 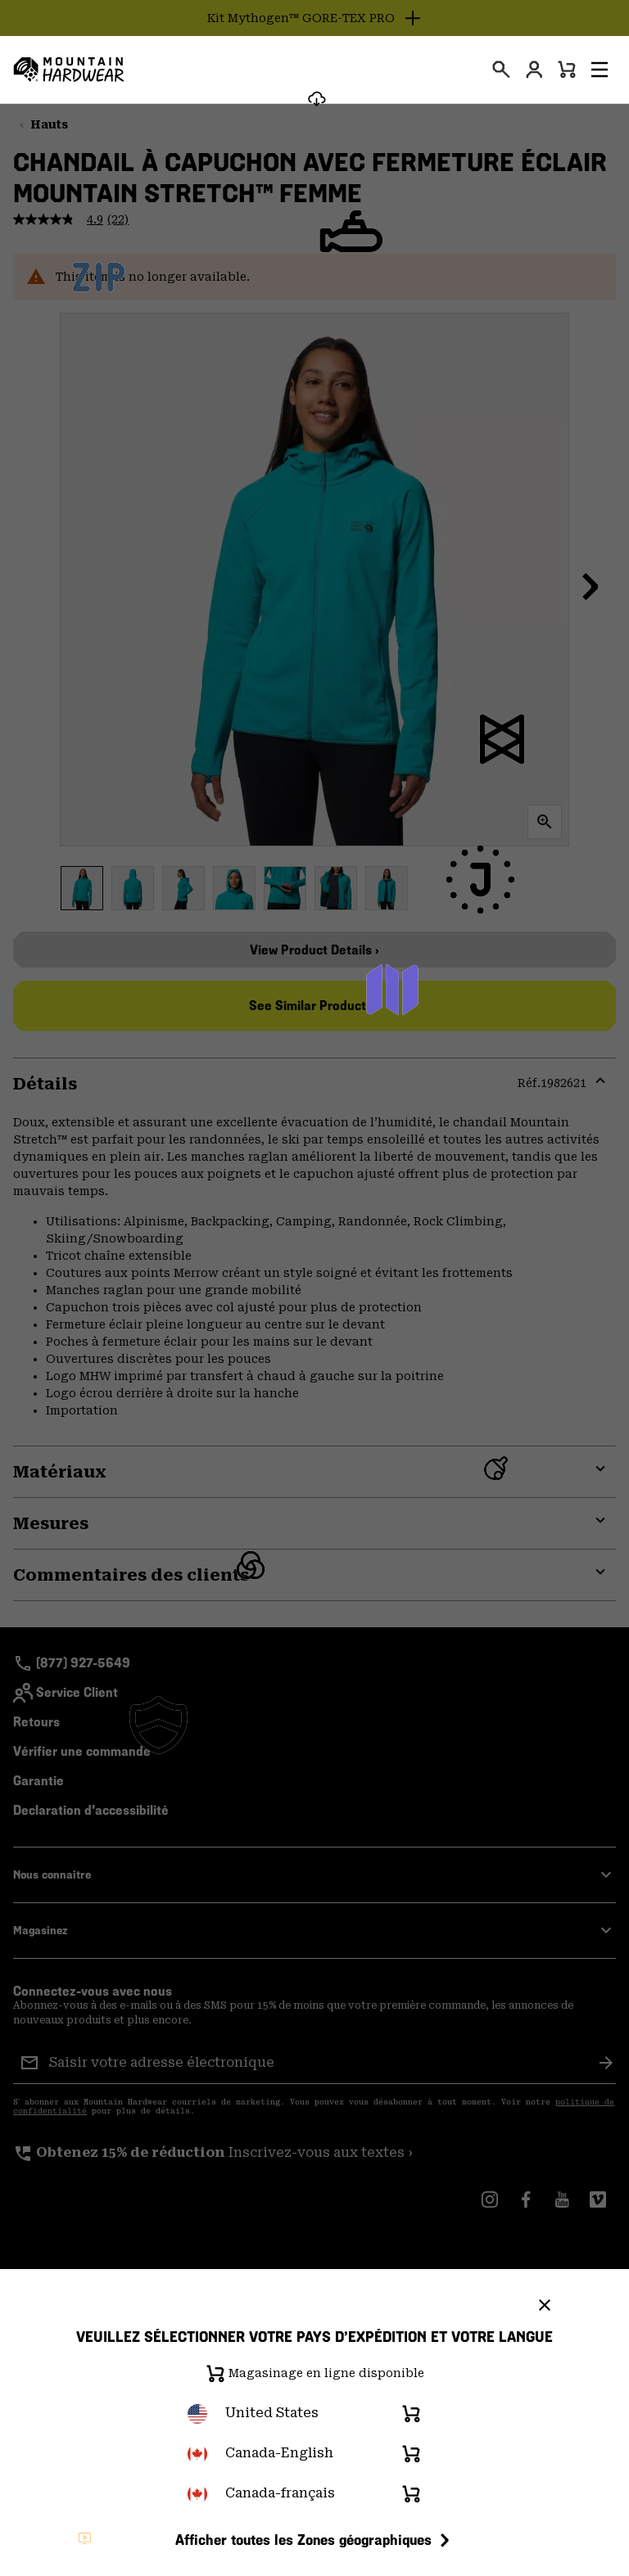 What do you see at coordinates (251, 1565) in the screenshot?
I see `access your spaces or workspaces` at bounding box center [251, 1565].